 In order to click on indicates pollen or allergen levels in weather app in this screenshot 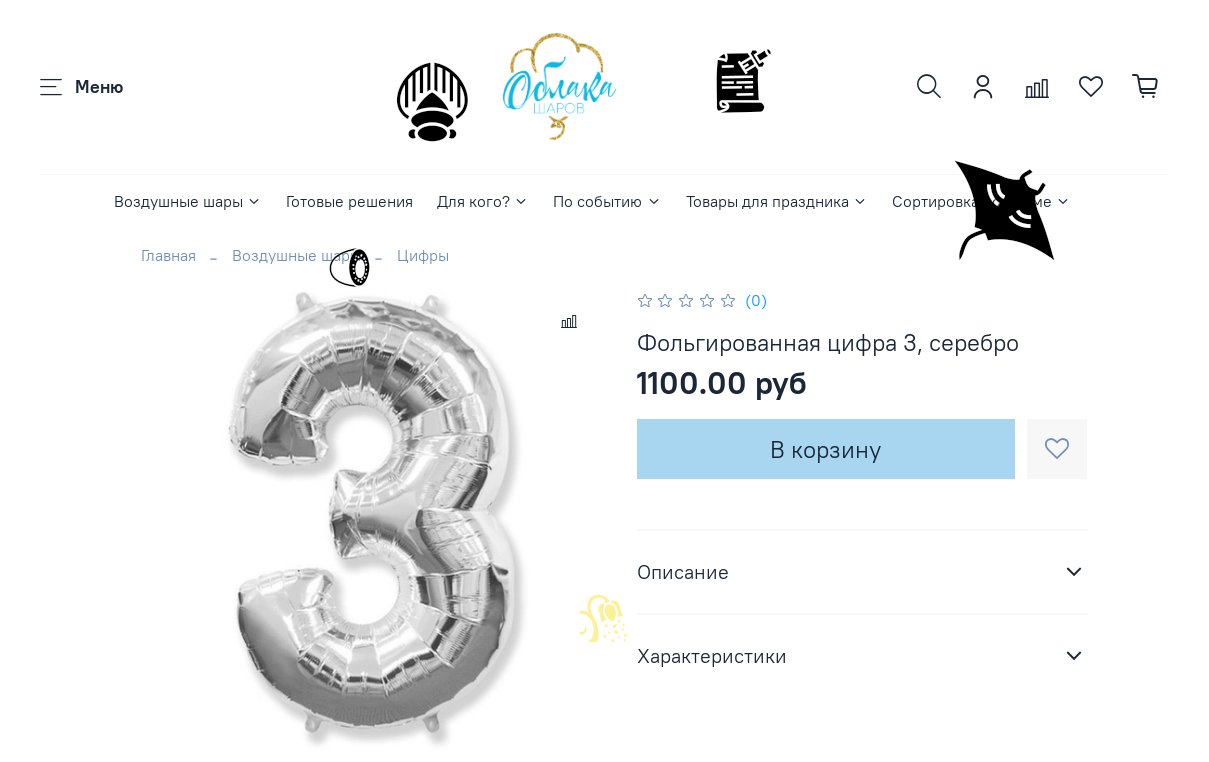, I will do `click(603, 618)`.